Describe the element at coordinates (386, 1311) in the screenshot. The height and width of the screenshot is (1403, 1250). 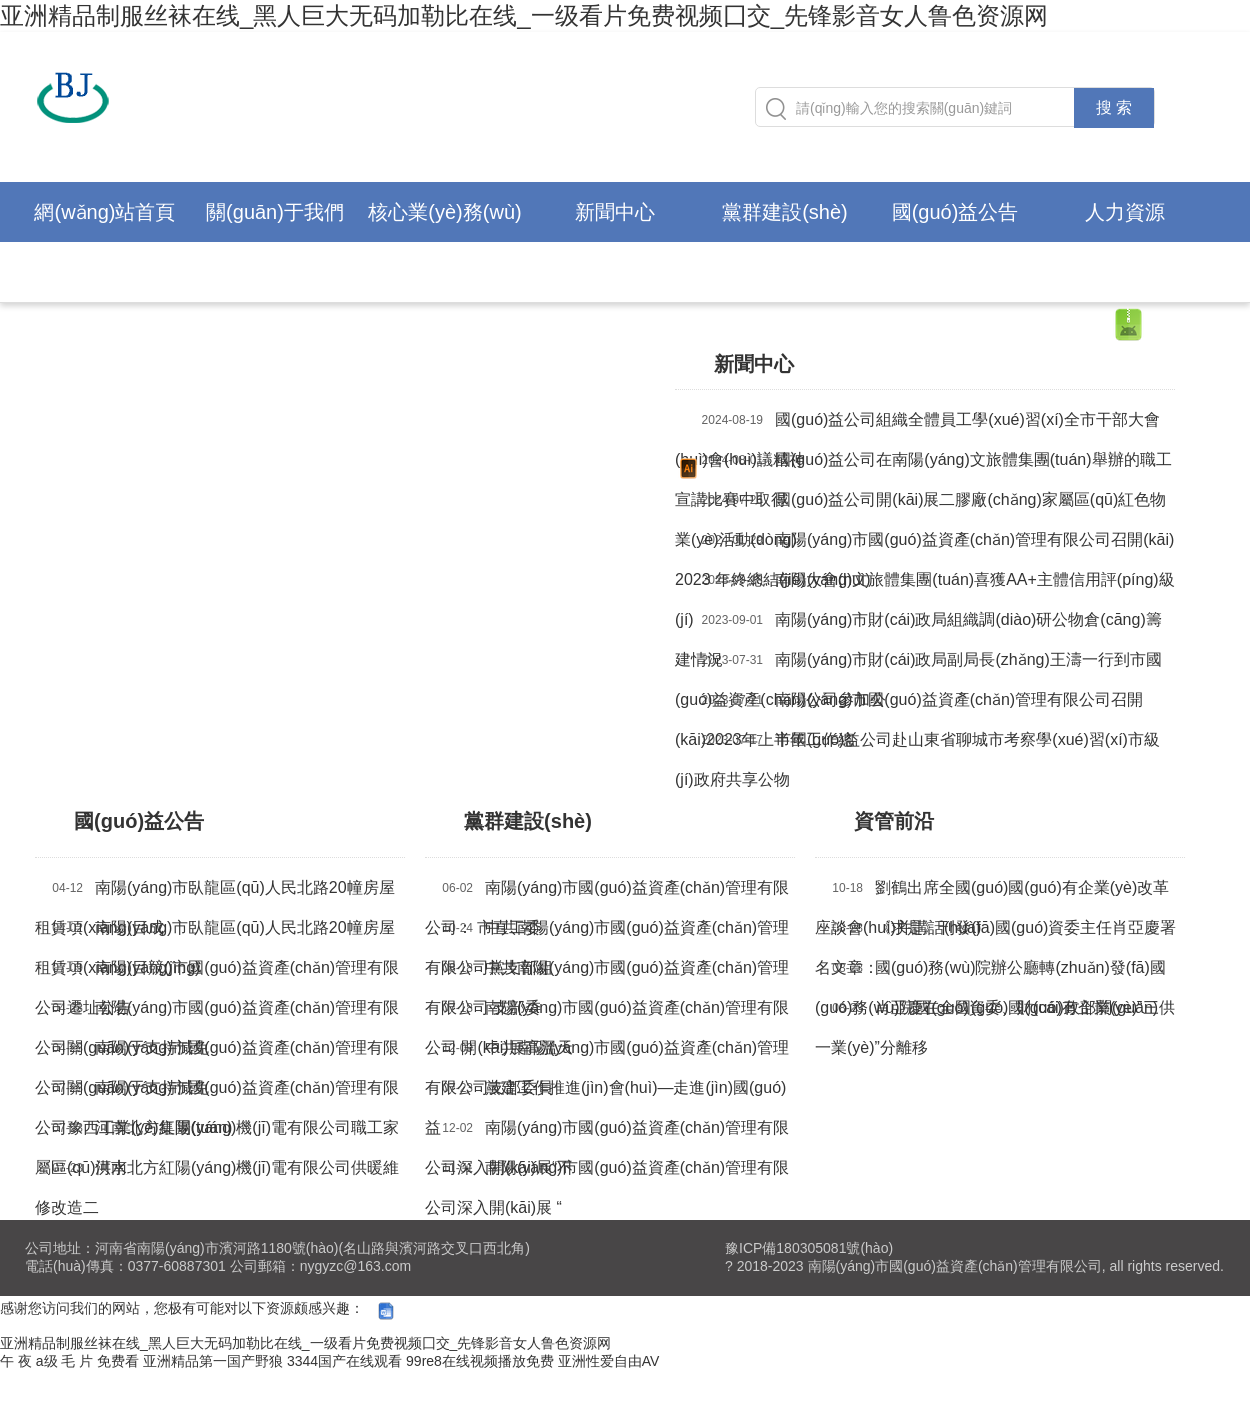
I see `open a microsoft word document` at that location.